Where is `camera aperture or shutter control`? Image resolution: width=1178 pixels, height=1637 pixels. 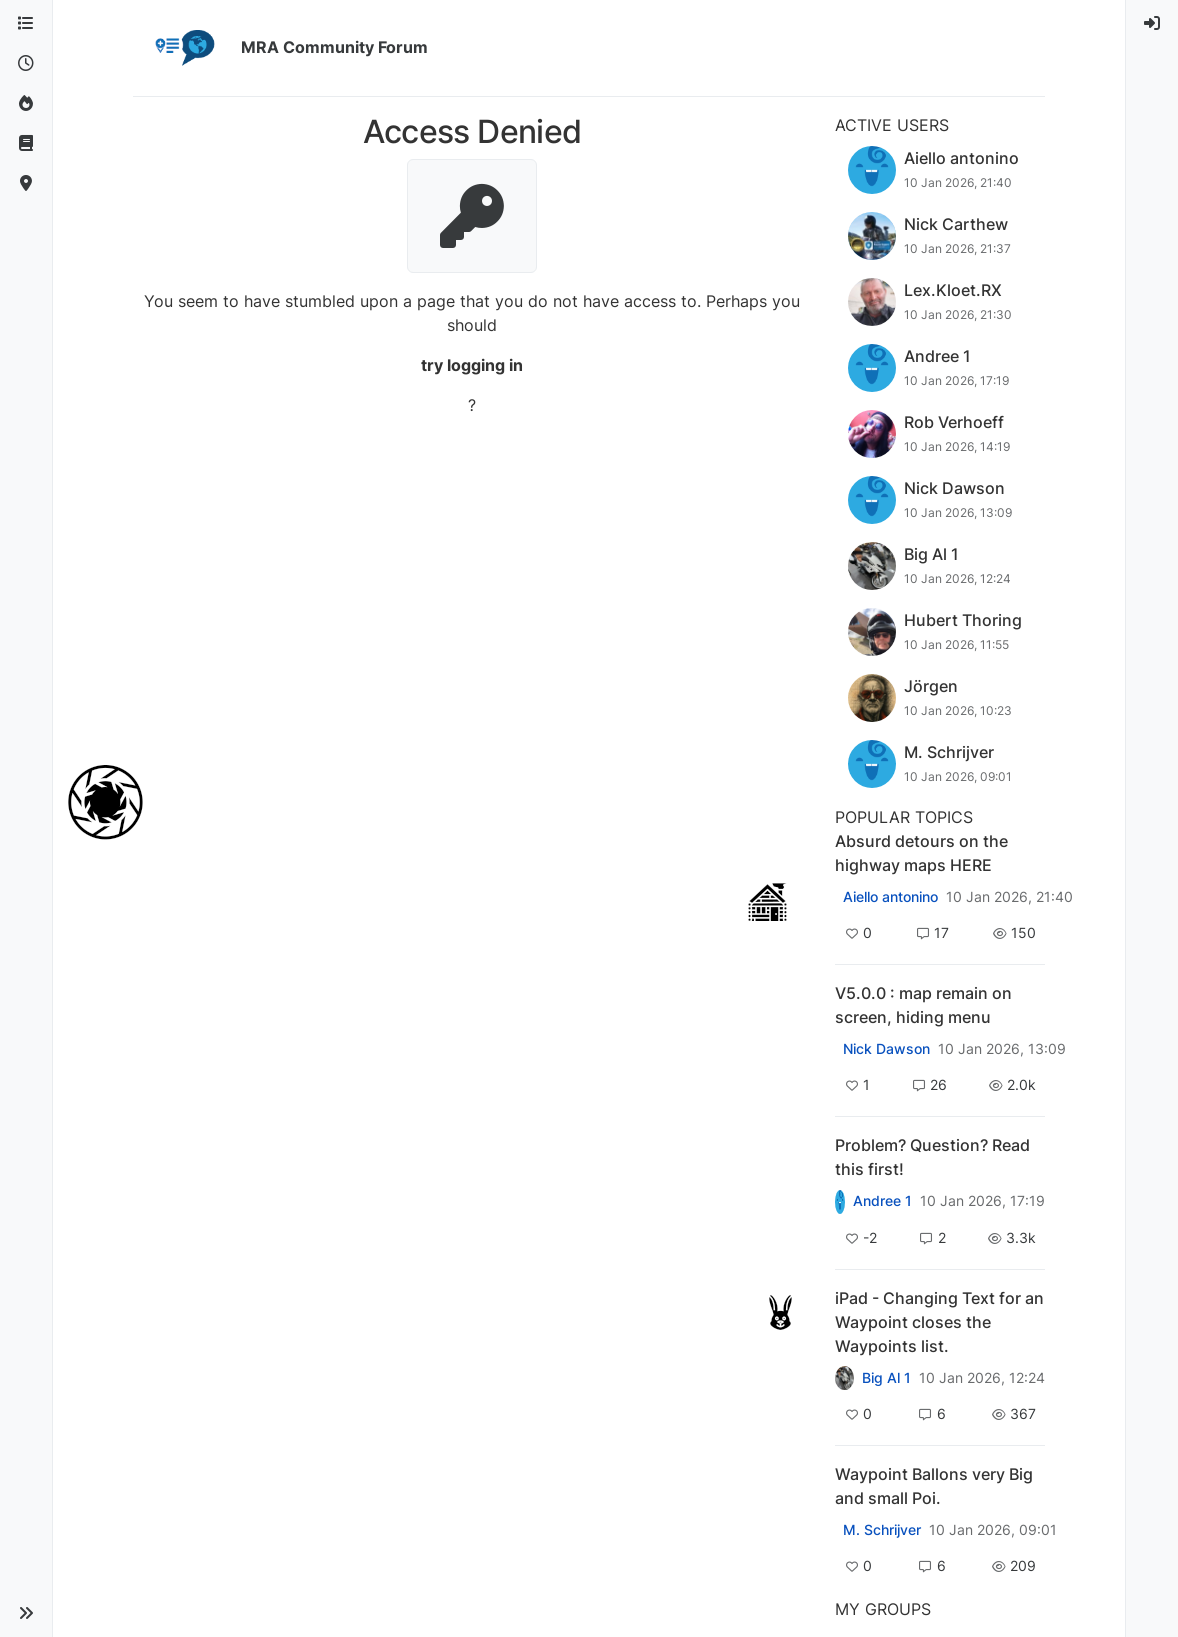
camera aperture or shutter control is located at coordinates (105, 802).